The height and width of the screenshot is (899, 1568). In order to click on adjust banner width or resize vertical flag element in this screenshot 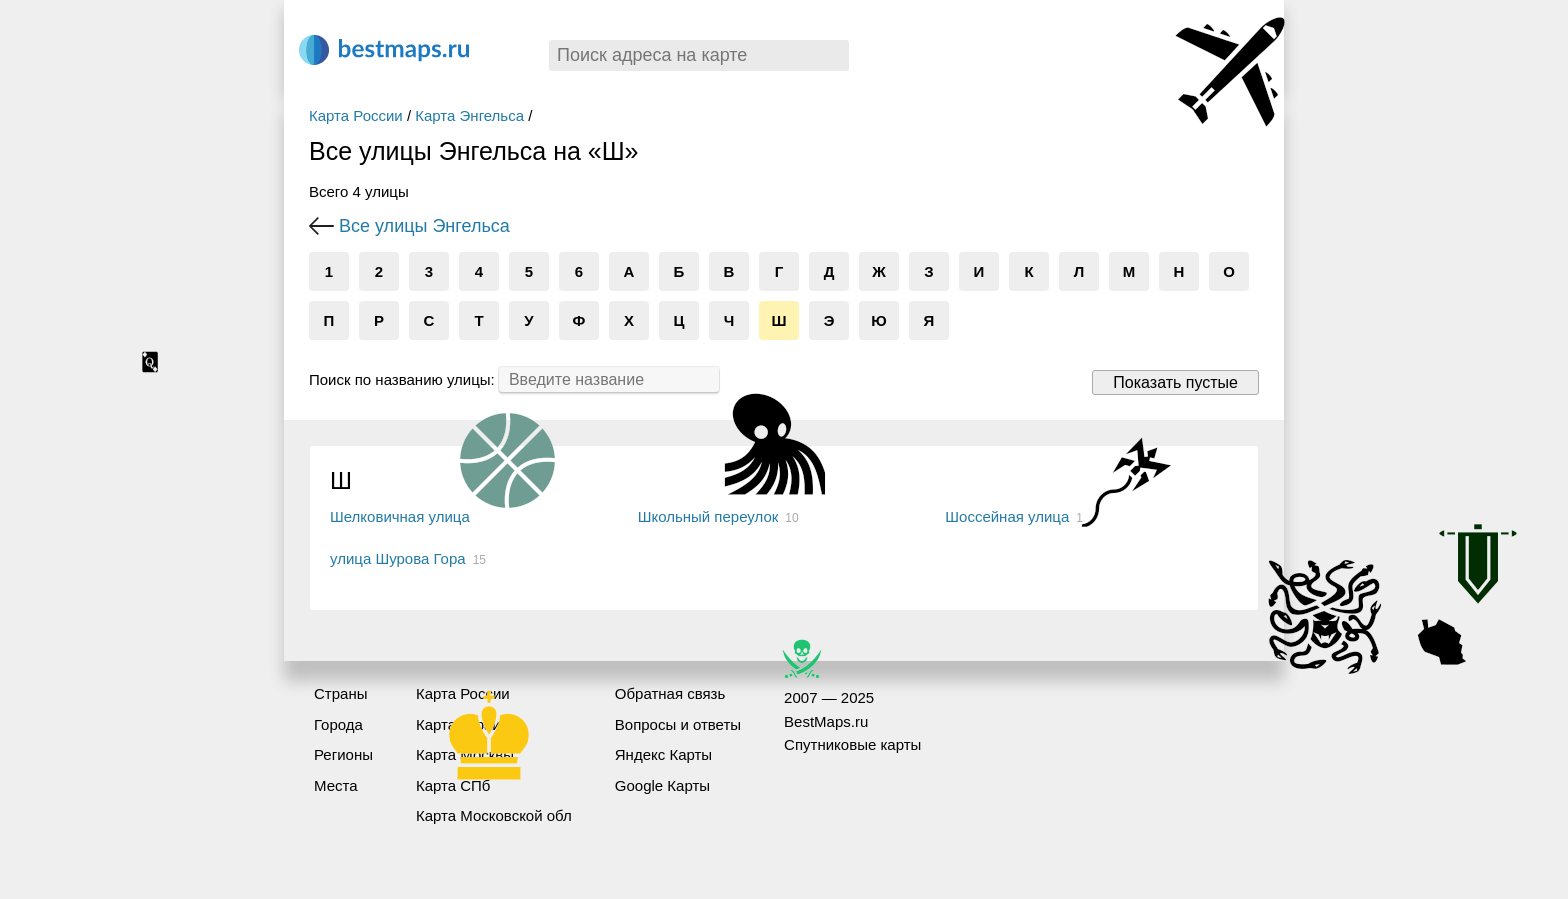, I will do `click(1478, 563)`.